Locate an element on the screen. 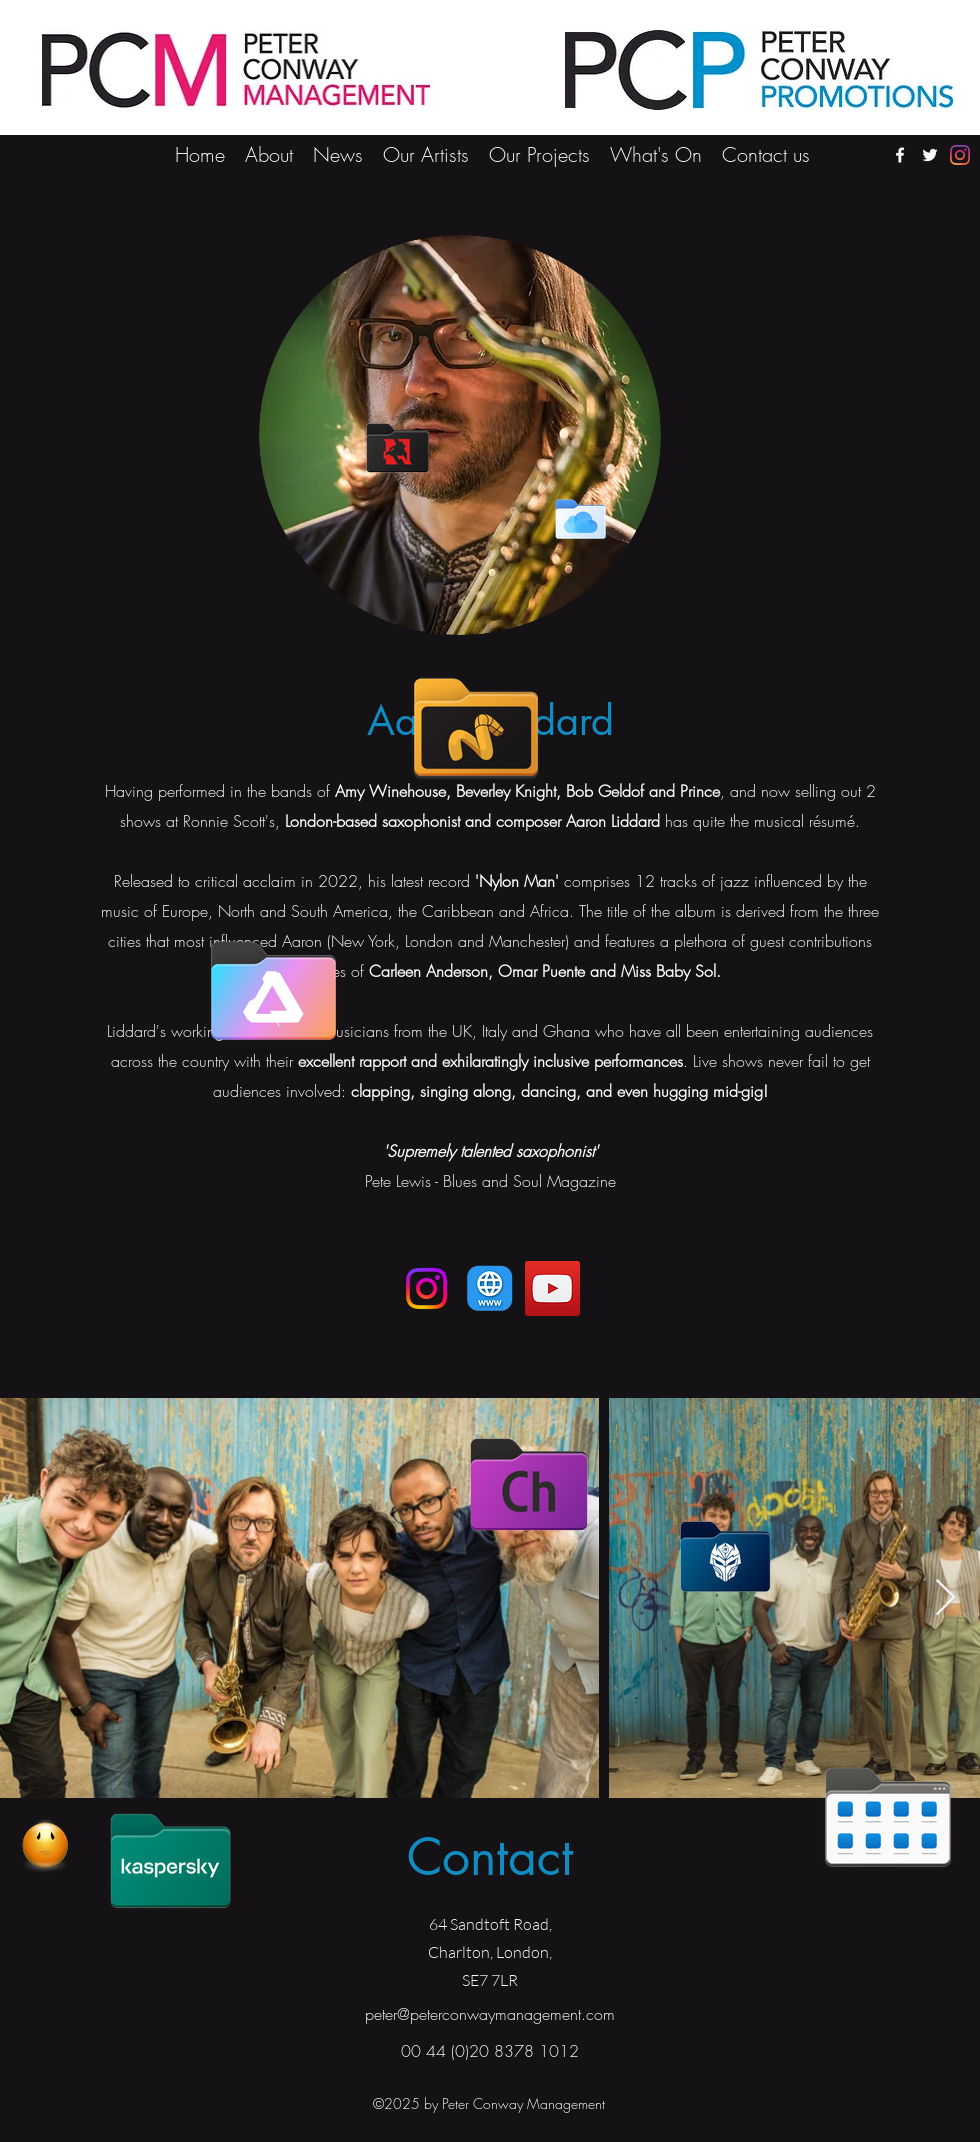 The width and height of the screenshot is (980, 2142). open adobe character animator project folder is located at coordinates (528, 1487).